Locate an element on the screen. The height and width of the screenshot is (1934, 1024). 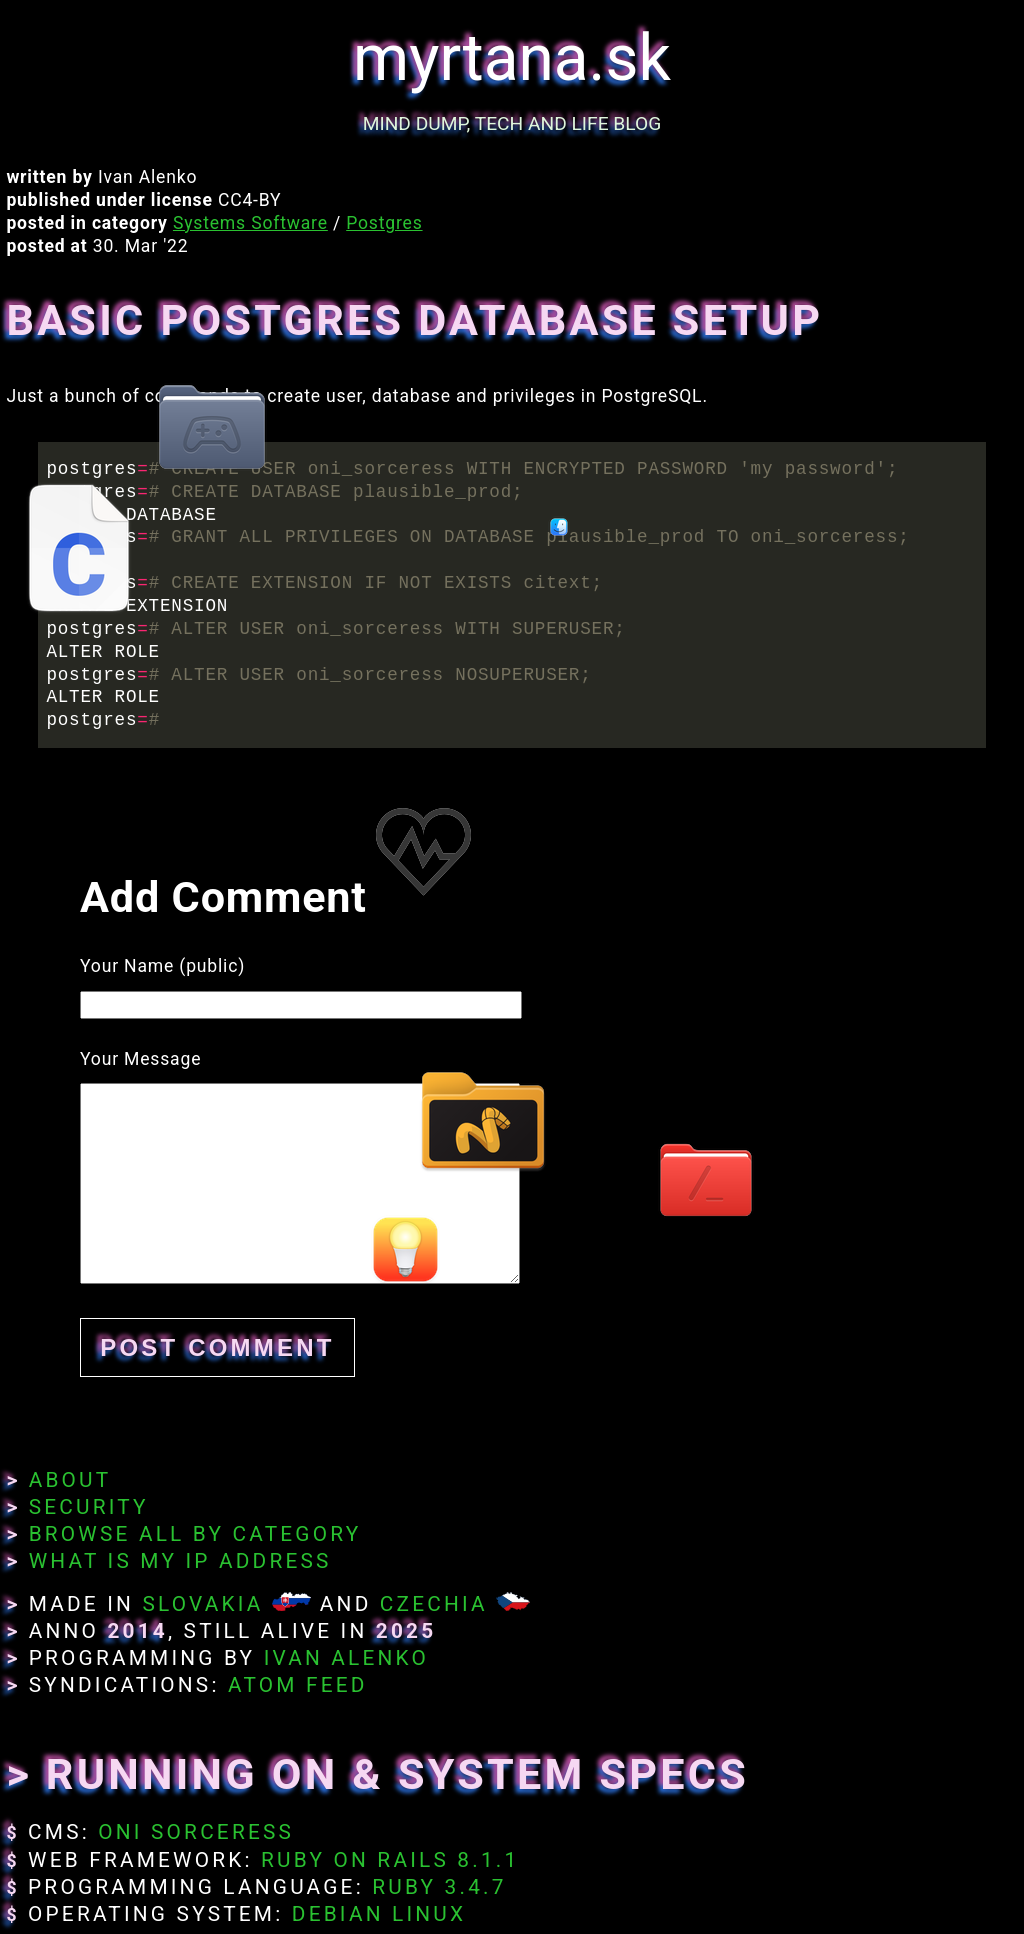
access the root directory folder is located at coordinates (706, 1180).